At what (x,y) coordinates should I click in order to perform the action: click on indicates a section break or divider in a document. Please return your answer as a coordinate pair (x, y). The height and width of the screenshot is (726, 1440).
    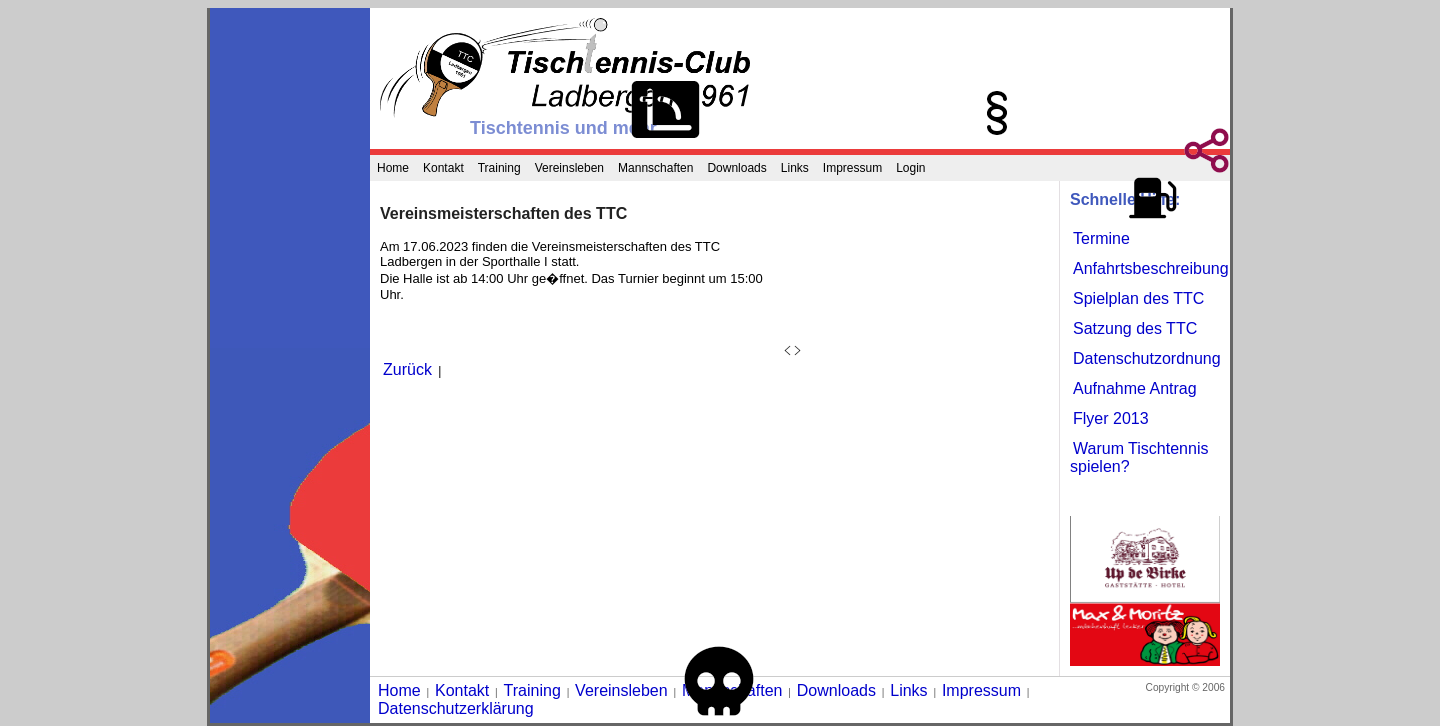
    Looking at the image, I should click on (997, 113).